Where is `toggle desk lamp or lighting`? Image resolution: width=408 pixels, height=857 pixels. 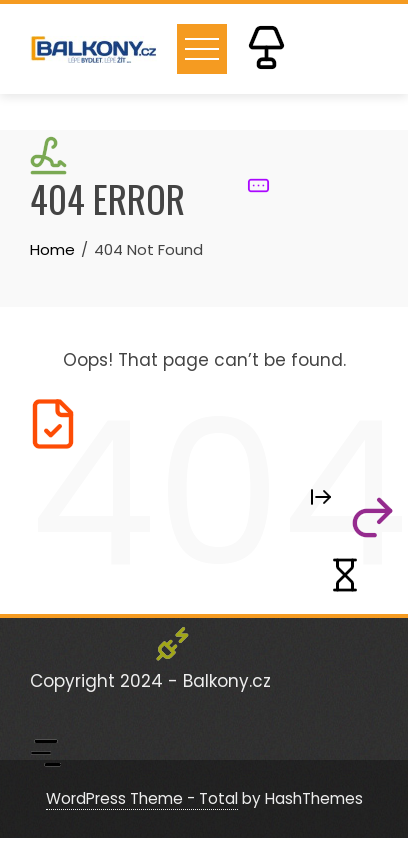 toggle desk lamp or lighting is located at coordinates (266, 47).